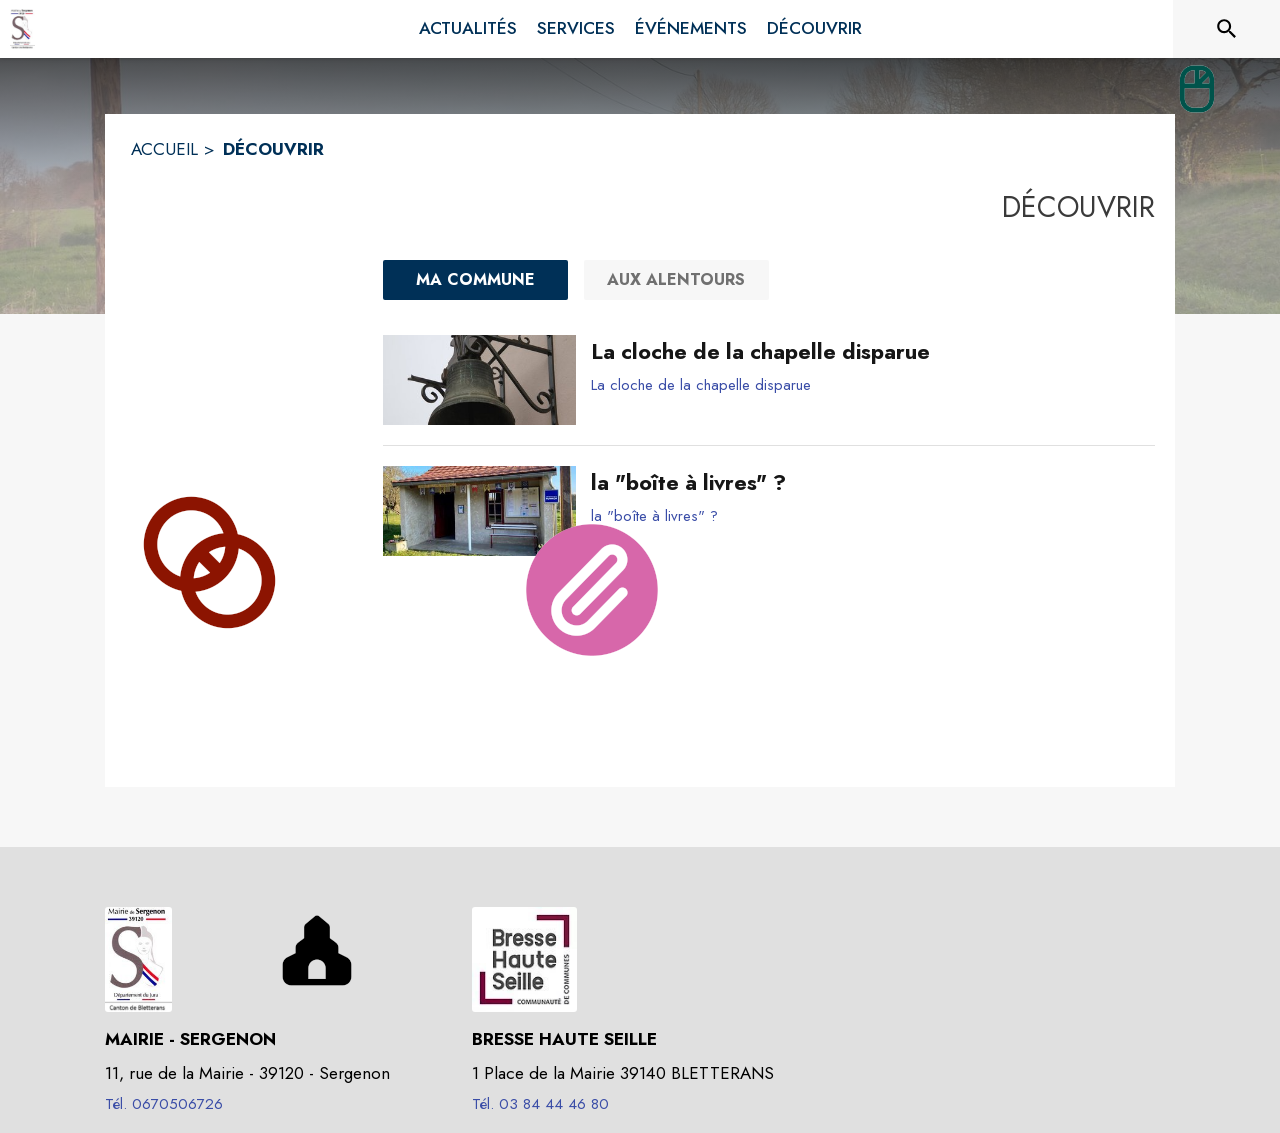  What do you see at coordinates (592, 590) in the screenshot?
I see `attach a file to your message` at bounding box center [592, 590].